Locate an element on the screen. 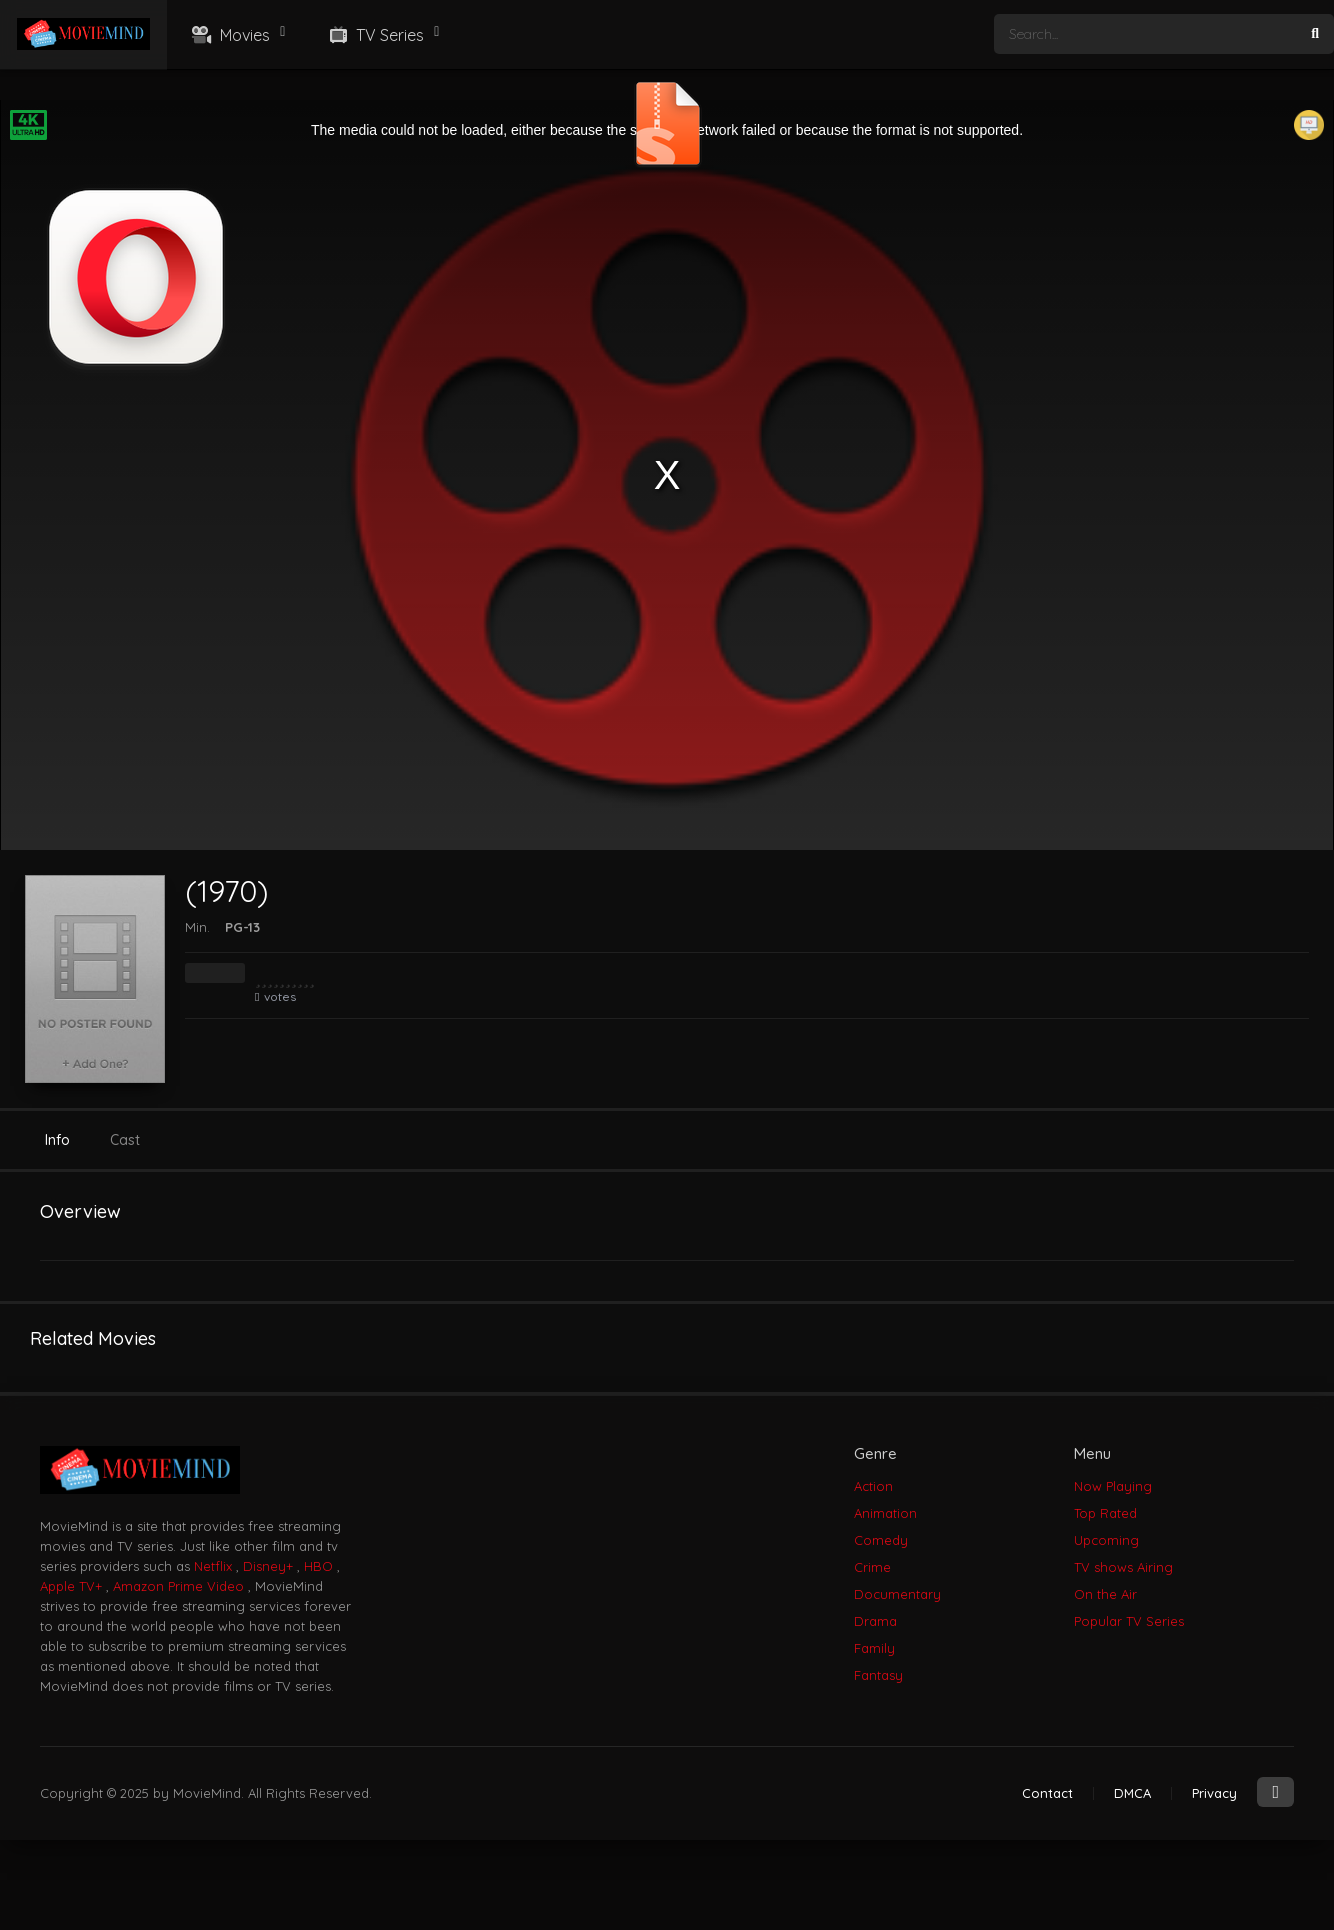  open the opera web browser is located at coordinates (136, 277).